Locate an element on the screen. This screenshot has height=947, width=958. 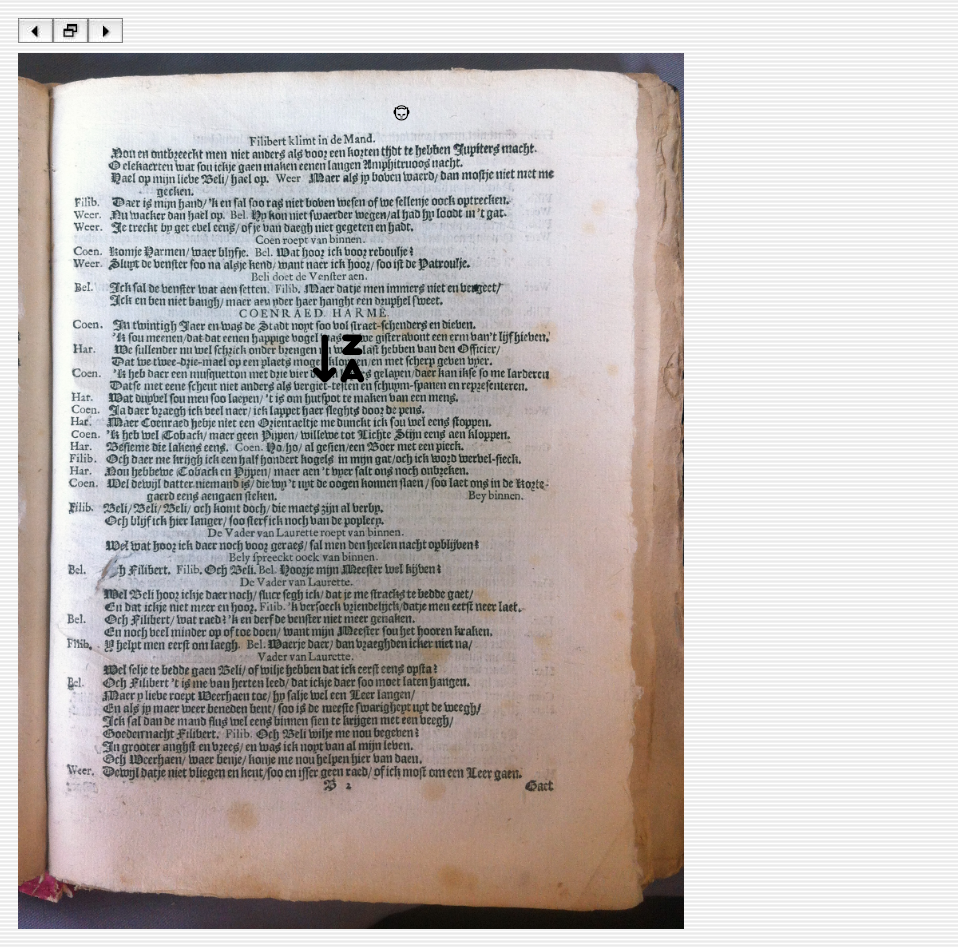
sort items alphabetically from Z to A is located at coordinates (338, 358).